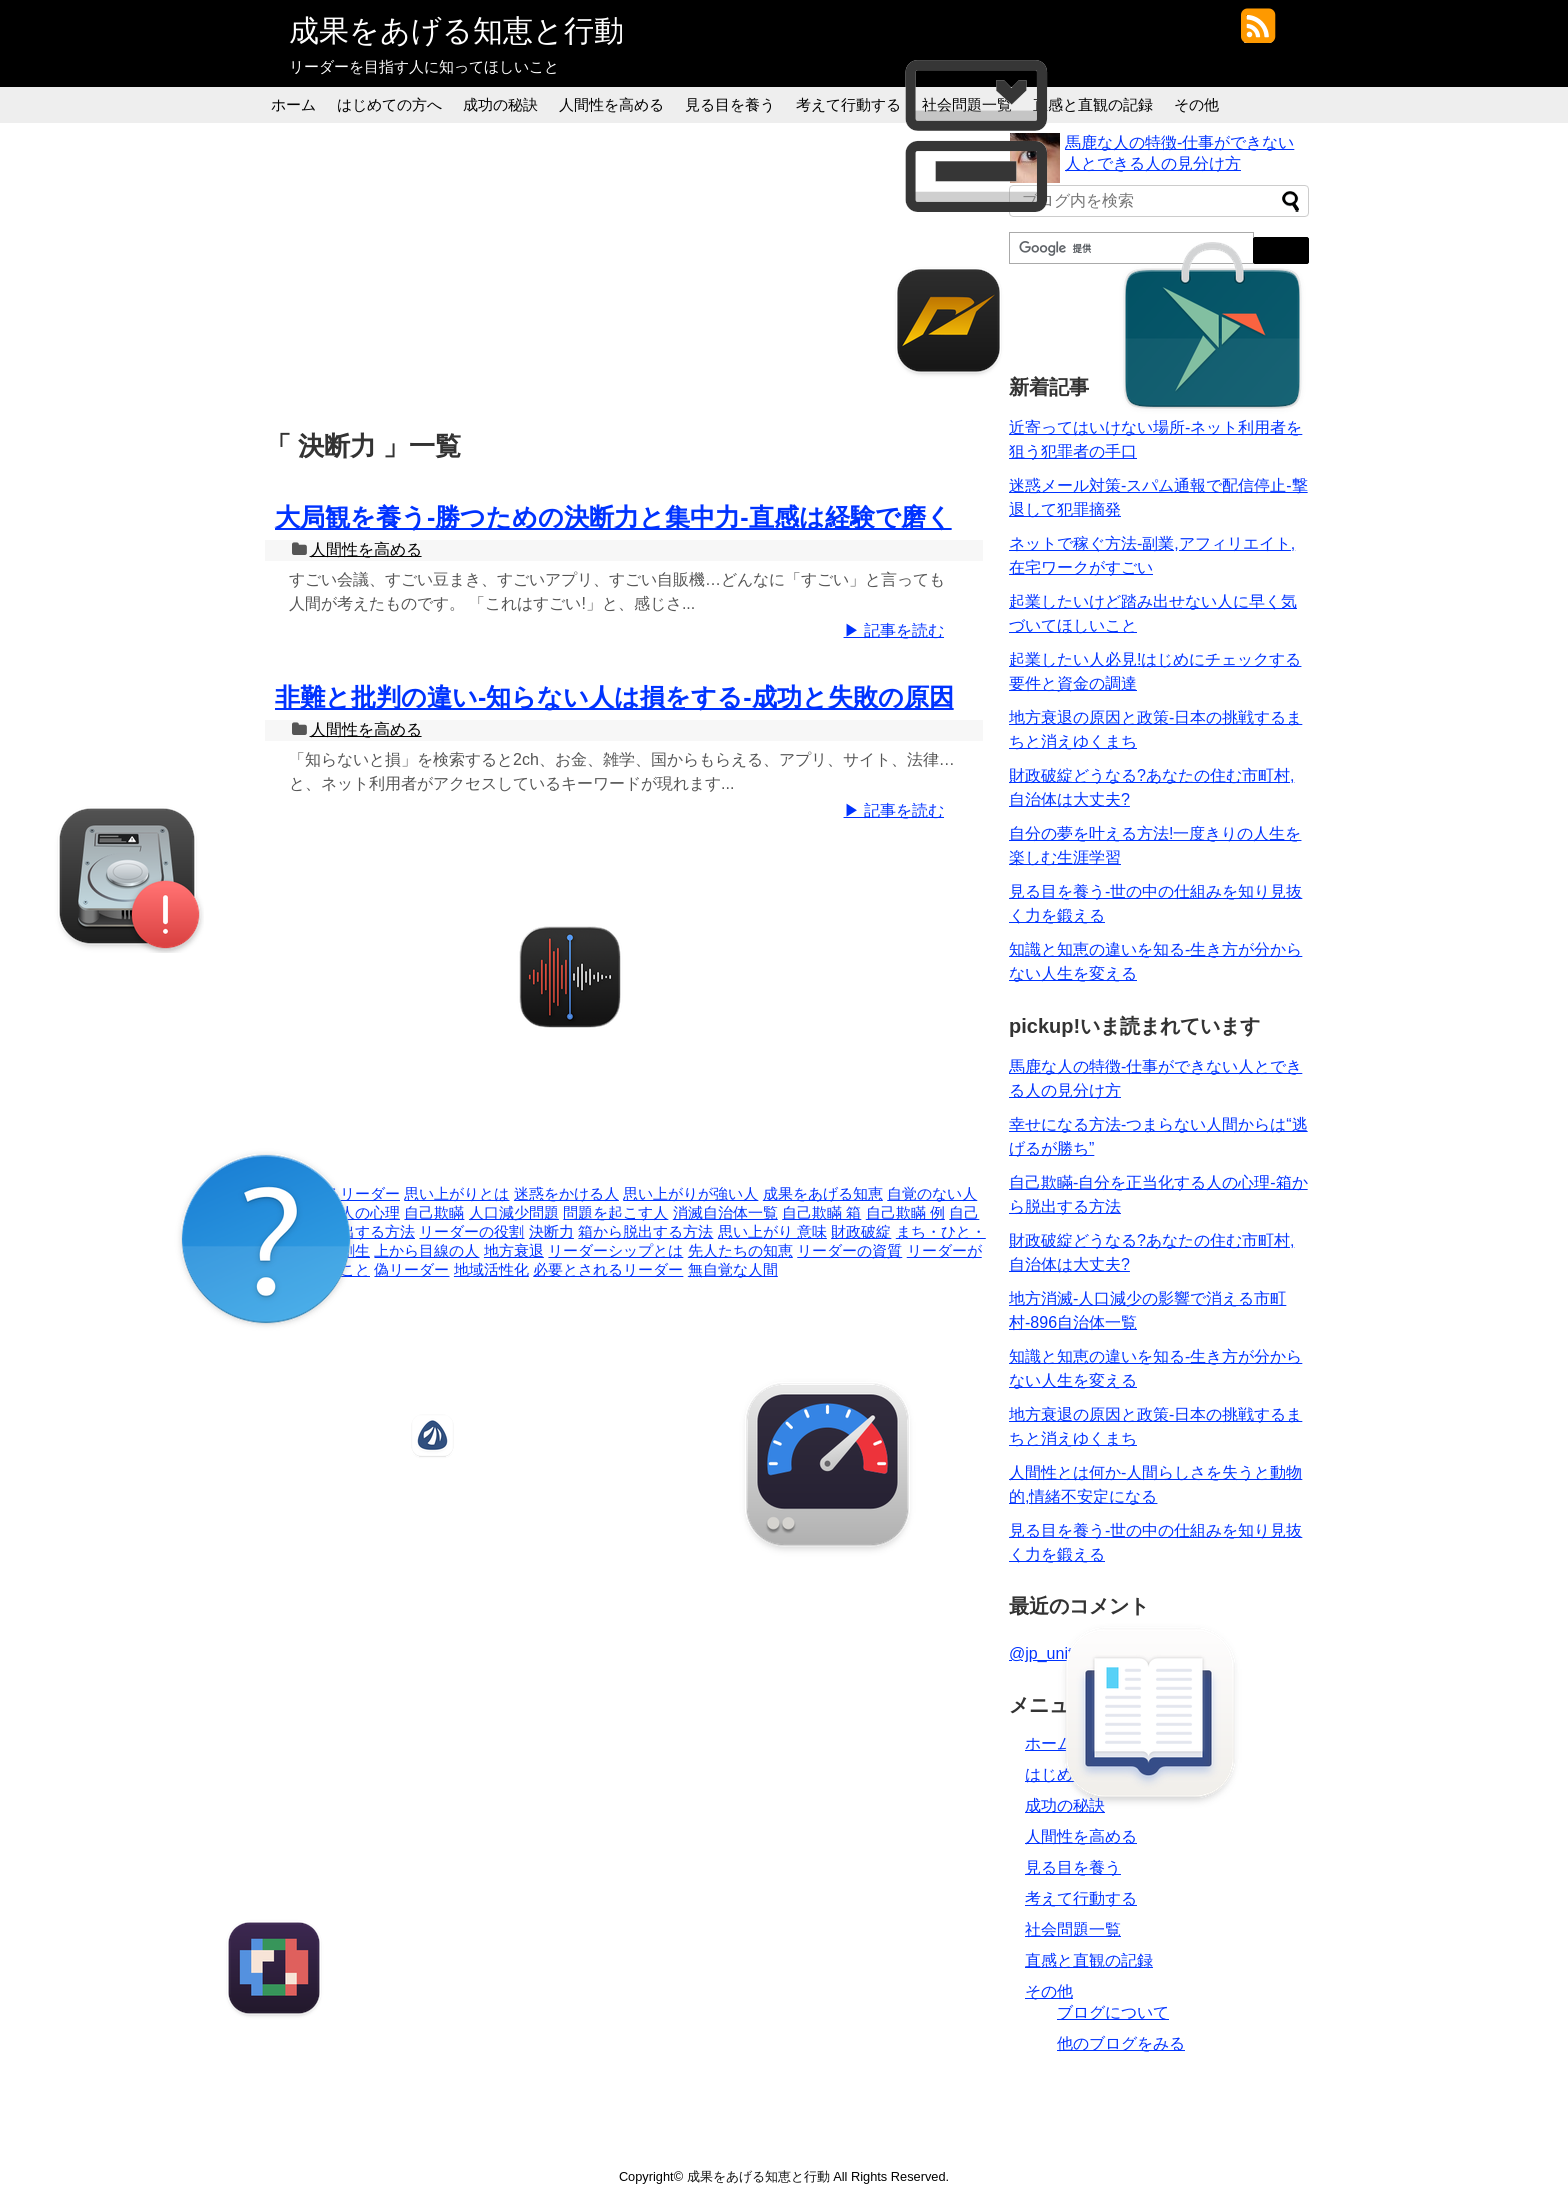 The image size is (1568, 2196). Describe the element at coordinates (570, 977) in the screenshot. I see `open voice memos app` at that location.